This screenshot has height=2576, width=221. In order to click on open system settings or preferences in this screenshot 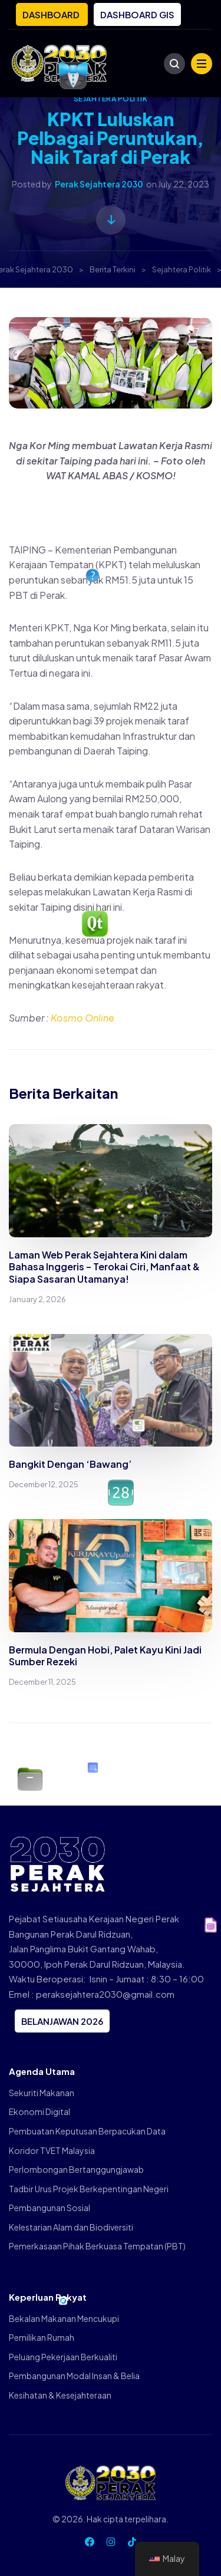, I will do `click(138, 1425)`.